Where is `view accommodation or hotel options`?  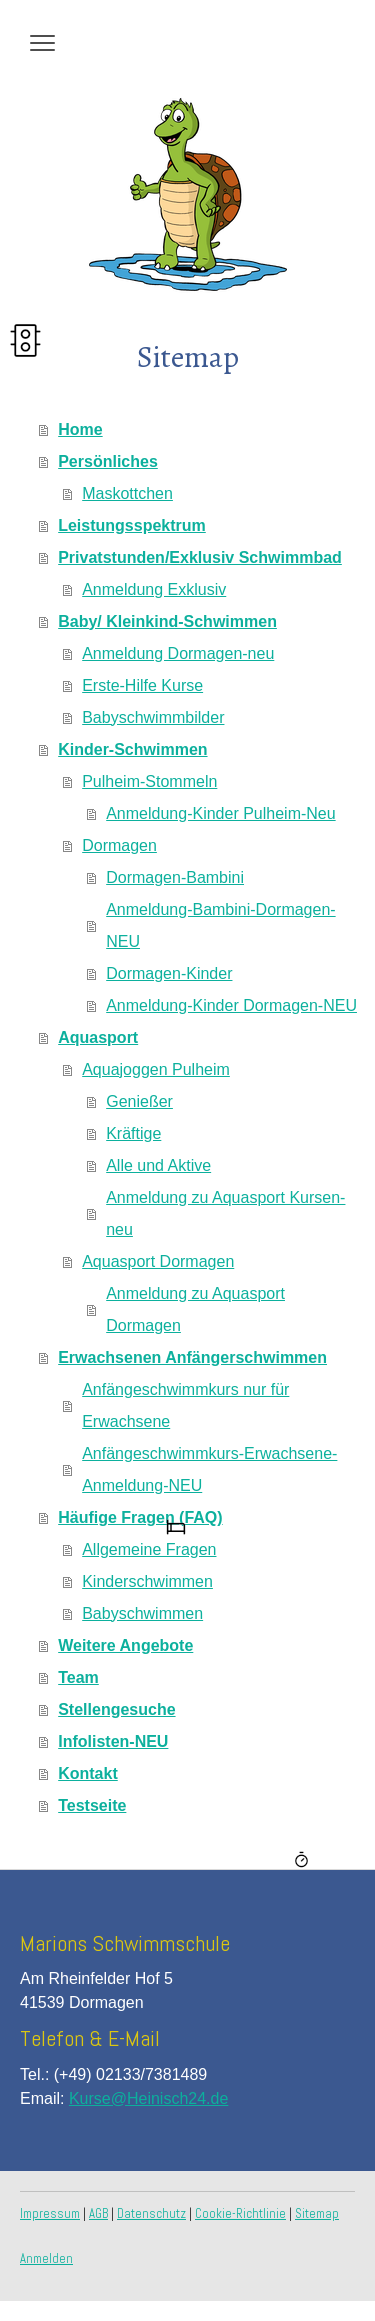 view accommodation or hotel options is located at coordinates (176, 1527).